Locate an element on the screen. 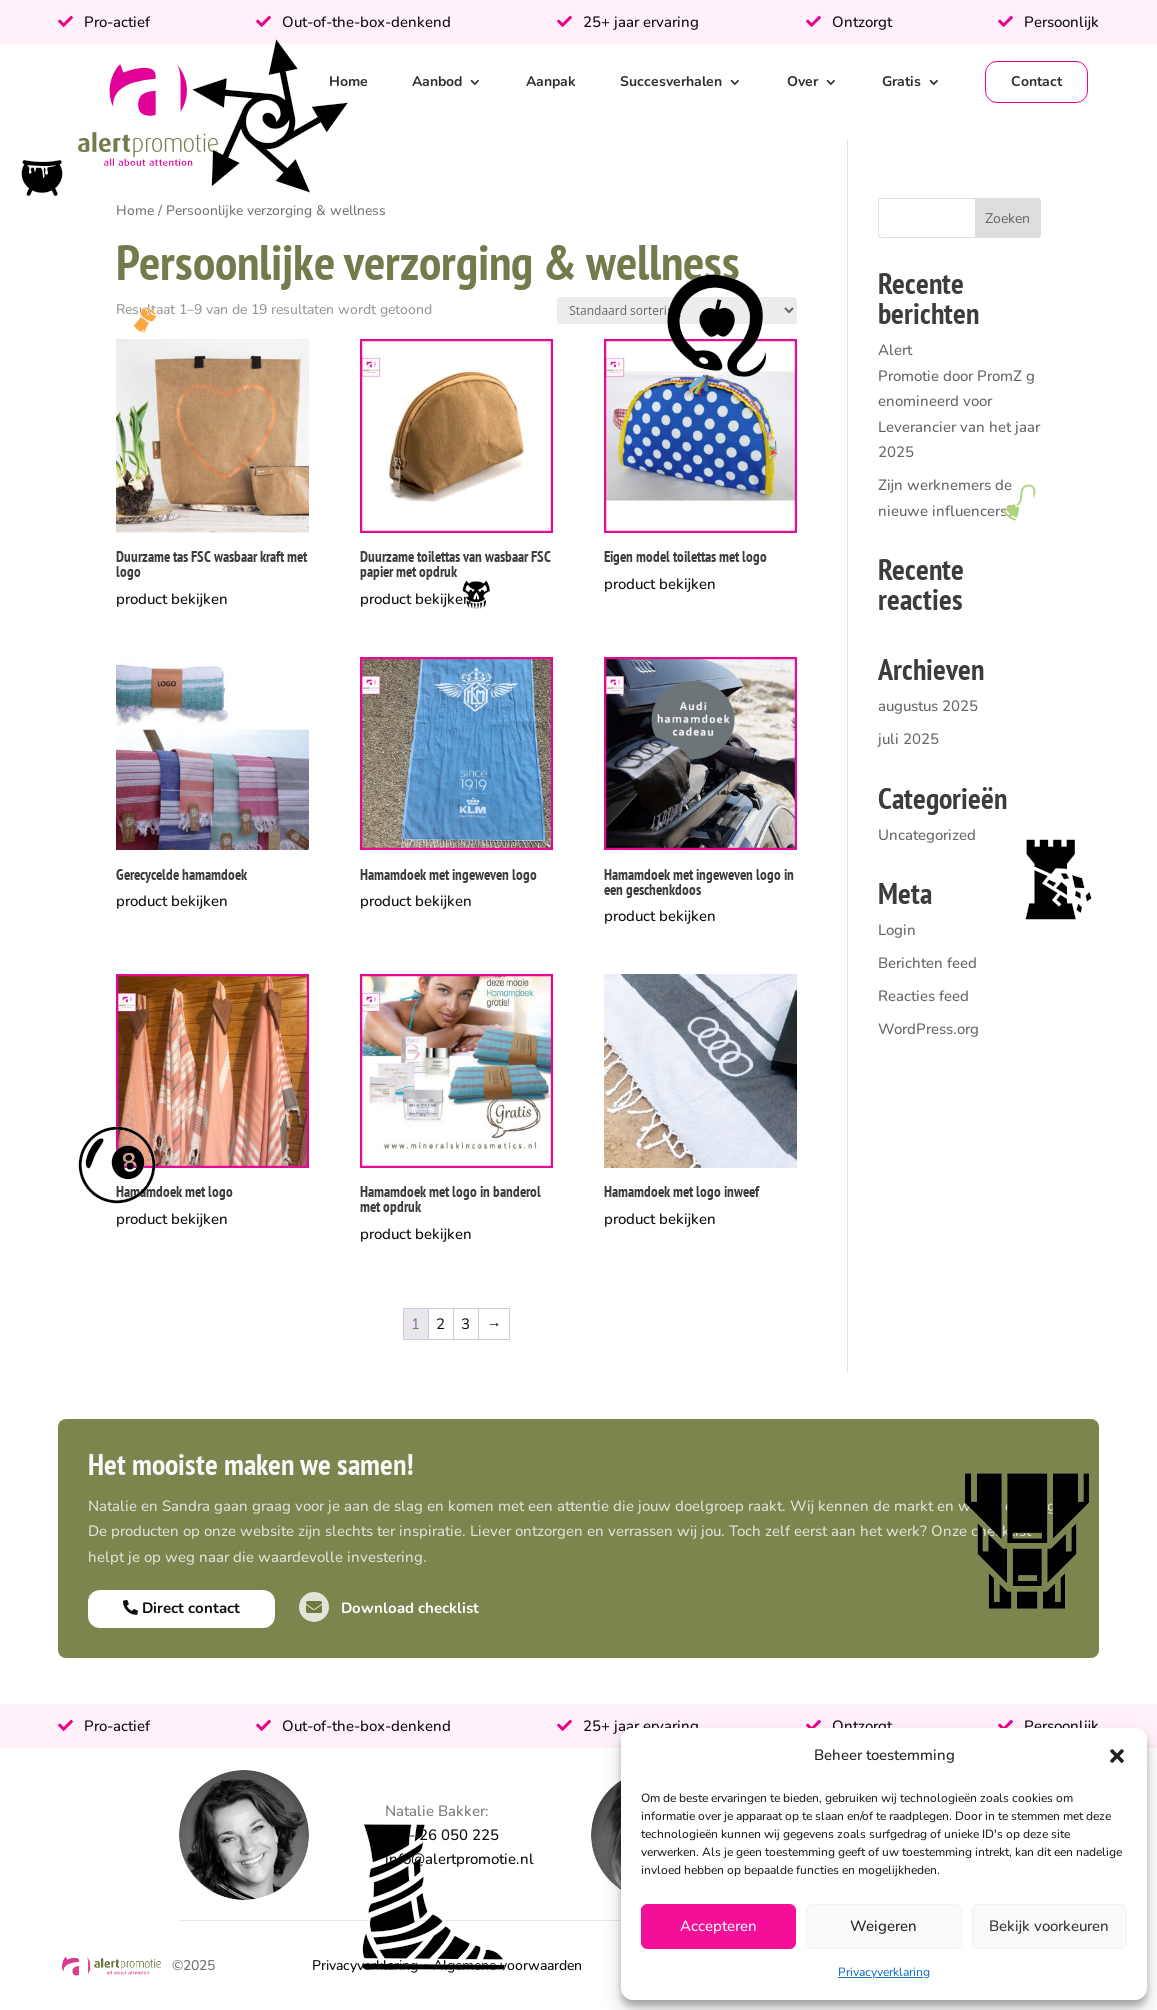  equip metal scale armor is located at coordinates (1027, 1541).